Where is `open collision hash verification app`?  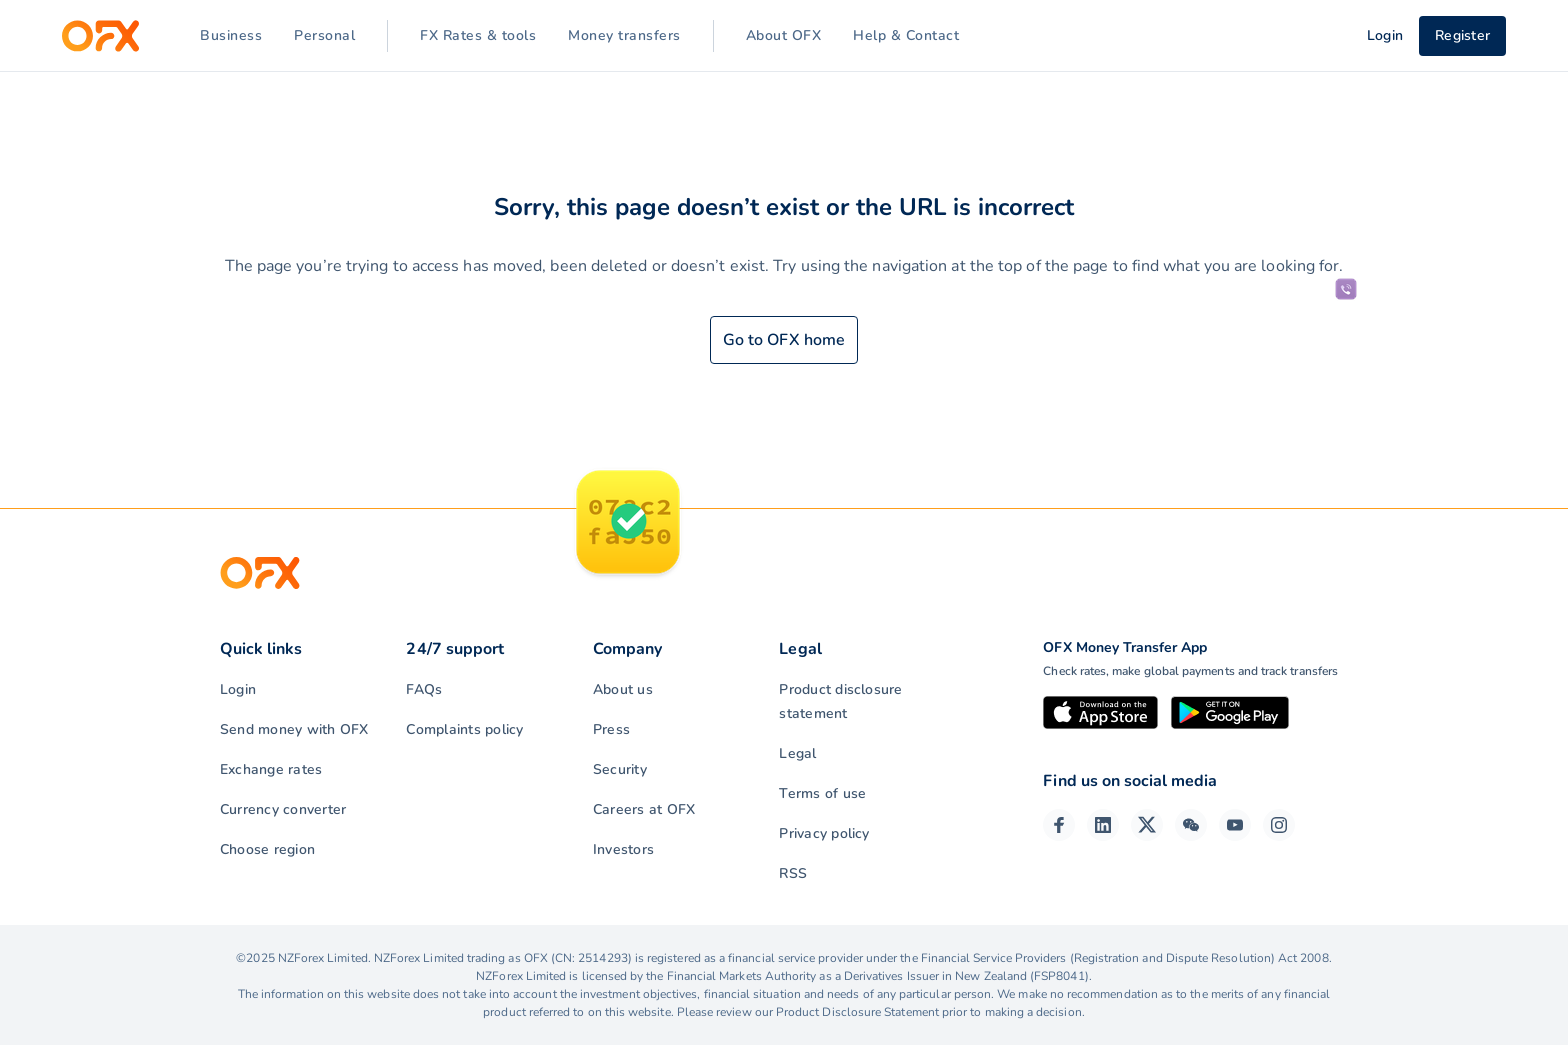
open collision hash verification app is located at coordinates (628, 522).